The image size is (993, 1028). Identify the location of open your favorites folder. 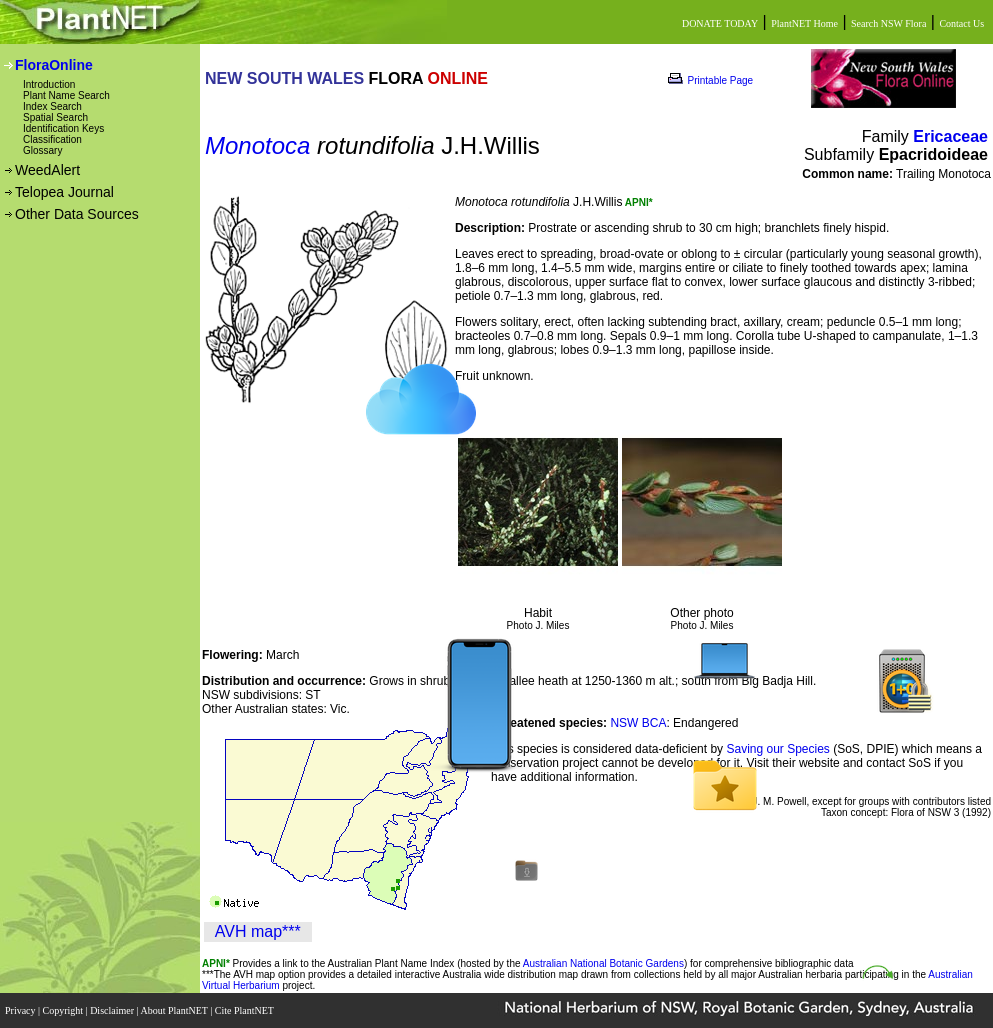
(725, 787).